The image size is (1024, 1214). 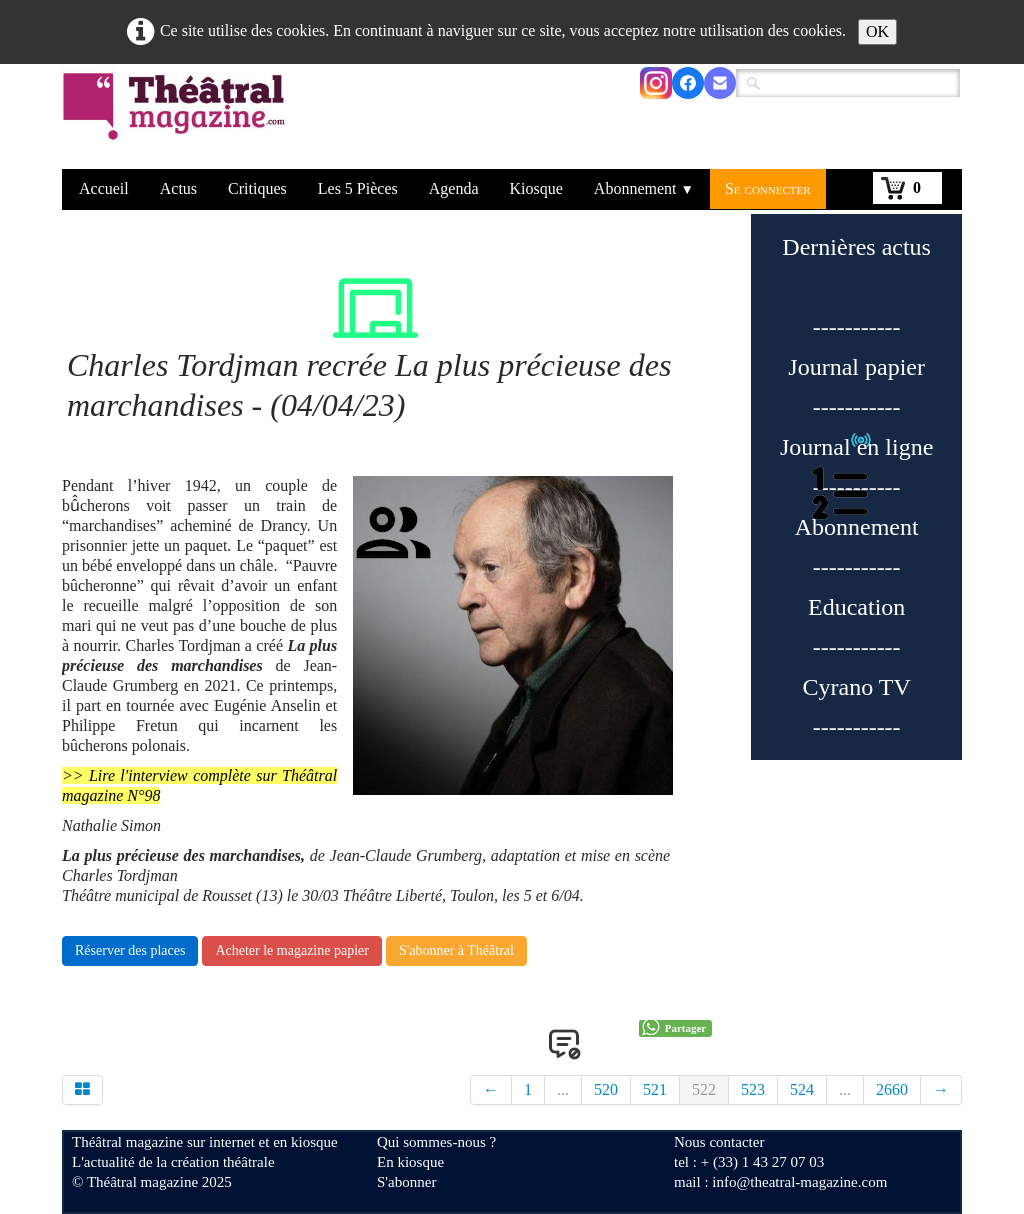 What do you see at coordinates (375, 309) in the screenshot?
I see `open whiteboard or presentation mode` at bounding box center [375, 309].